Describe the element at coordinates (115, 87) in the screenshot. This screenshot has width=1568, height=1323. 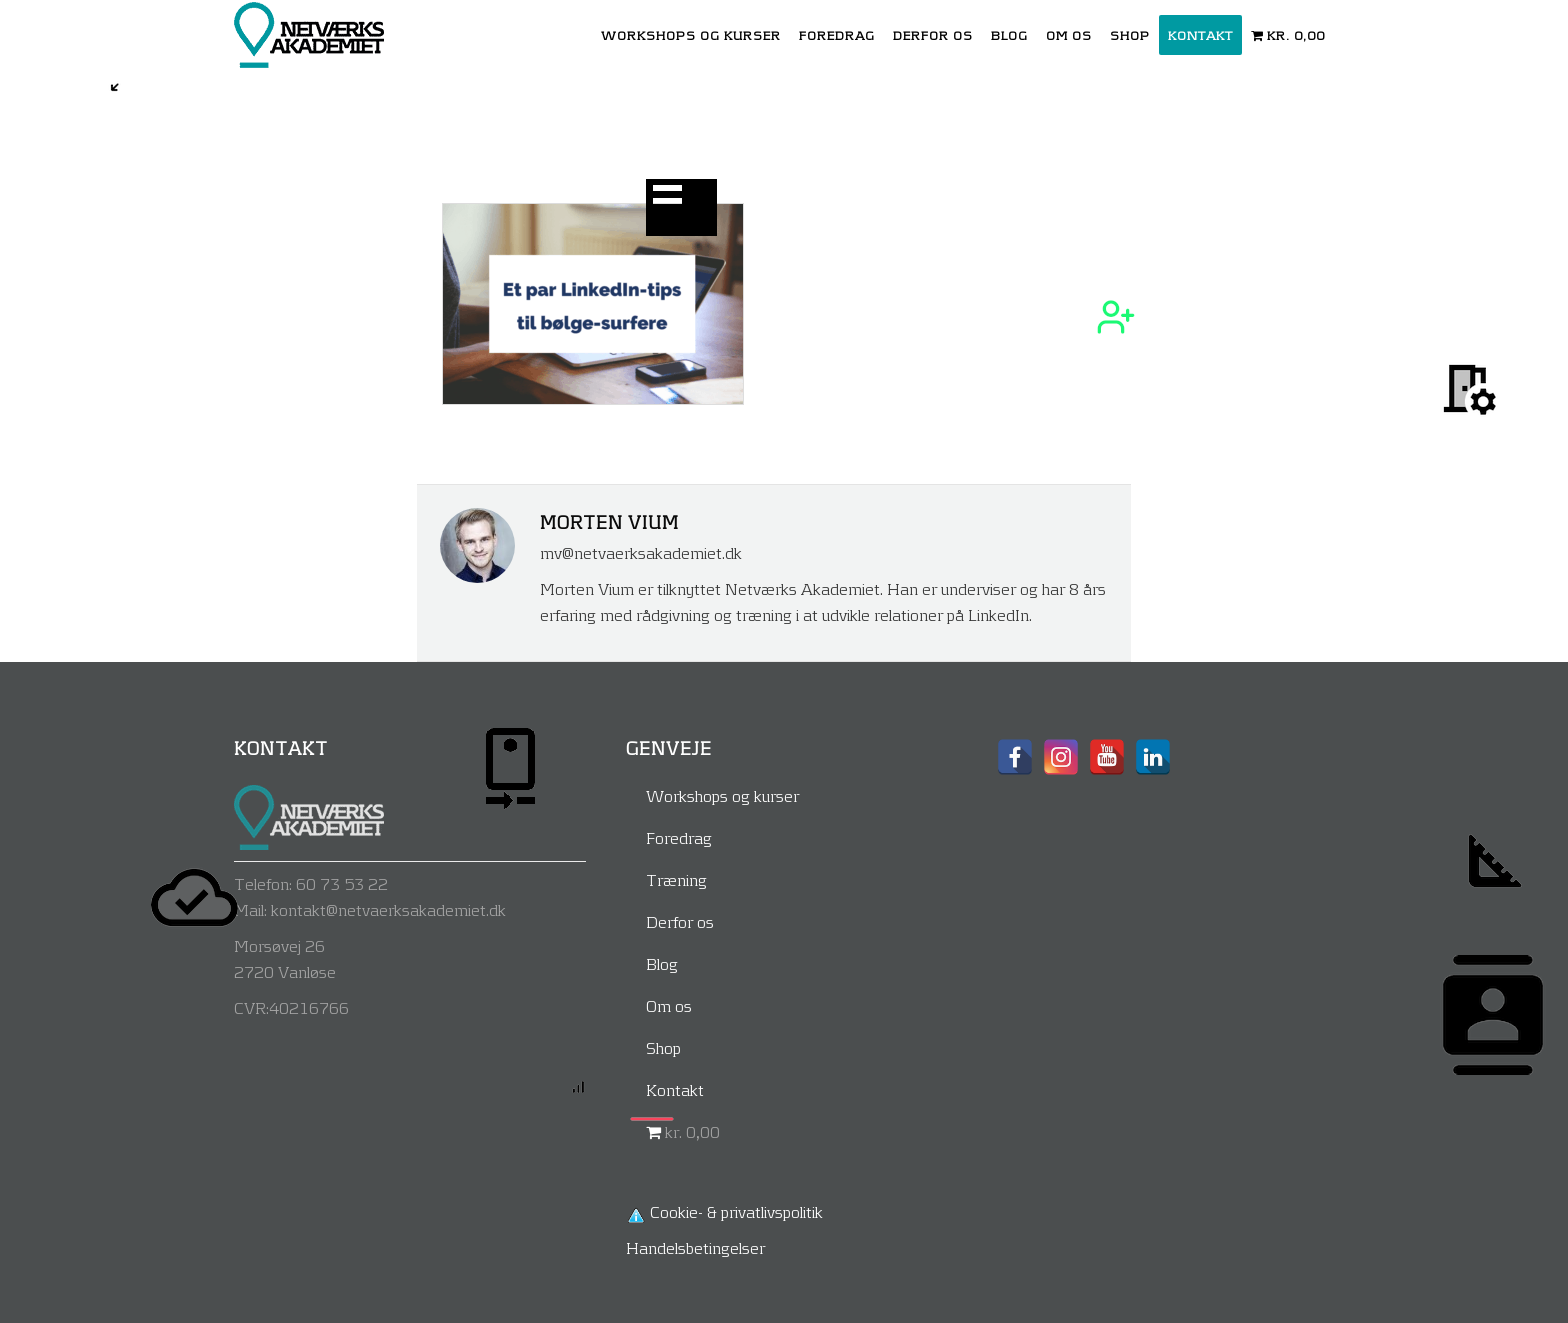
I see `access transit entry or exit points` at that location.